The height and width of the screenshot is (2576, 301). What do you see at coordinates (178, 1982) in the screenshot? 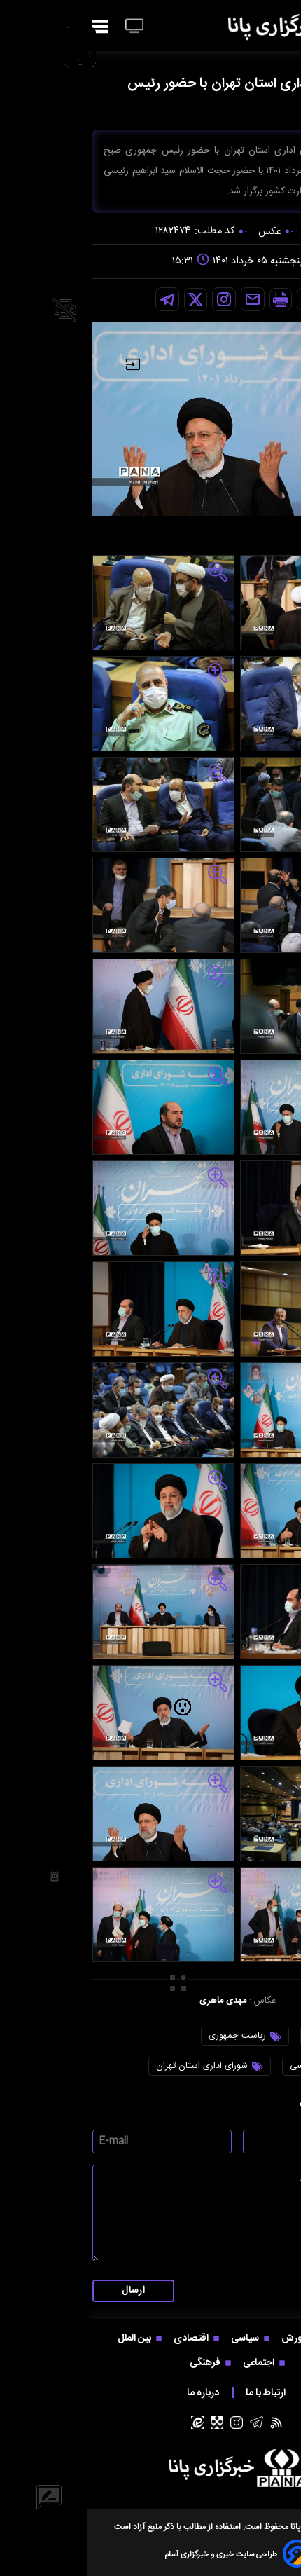
I see `access widgets or app shortcuts` at bounding box center [178, 1982].